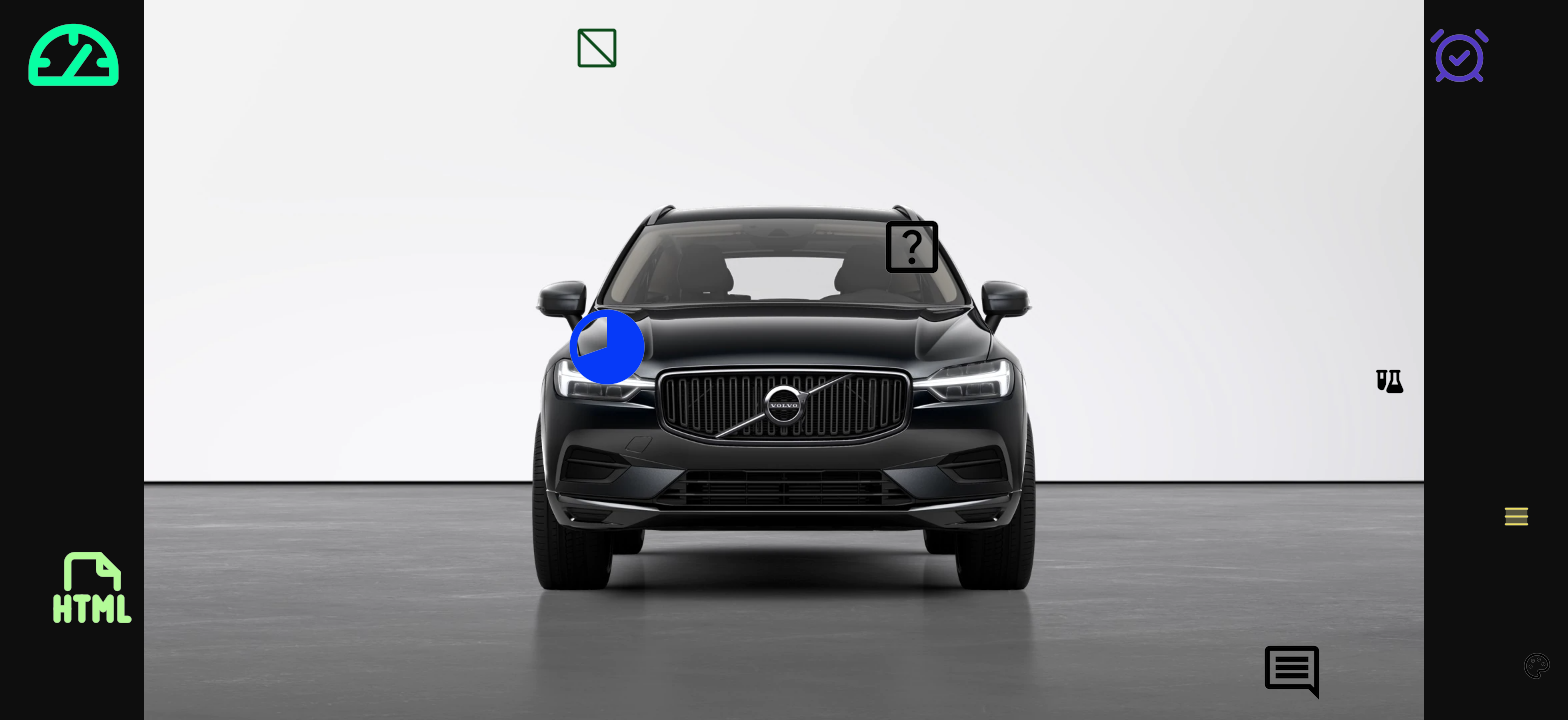 The width and height of the screenshot is (1568, 720). What do you see at coordinates (1292, 673) in the screenshot?
I see `open comments section` at bounding box center [1292, 673].